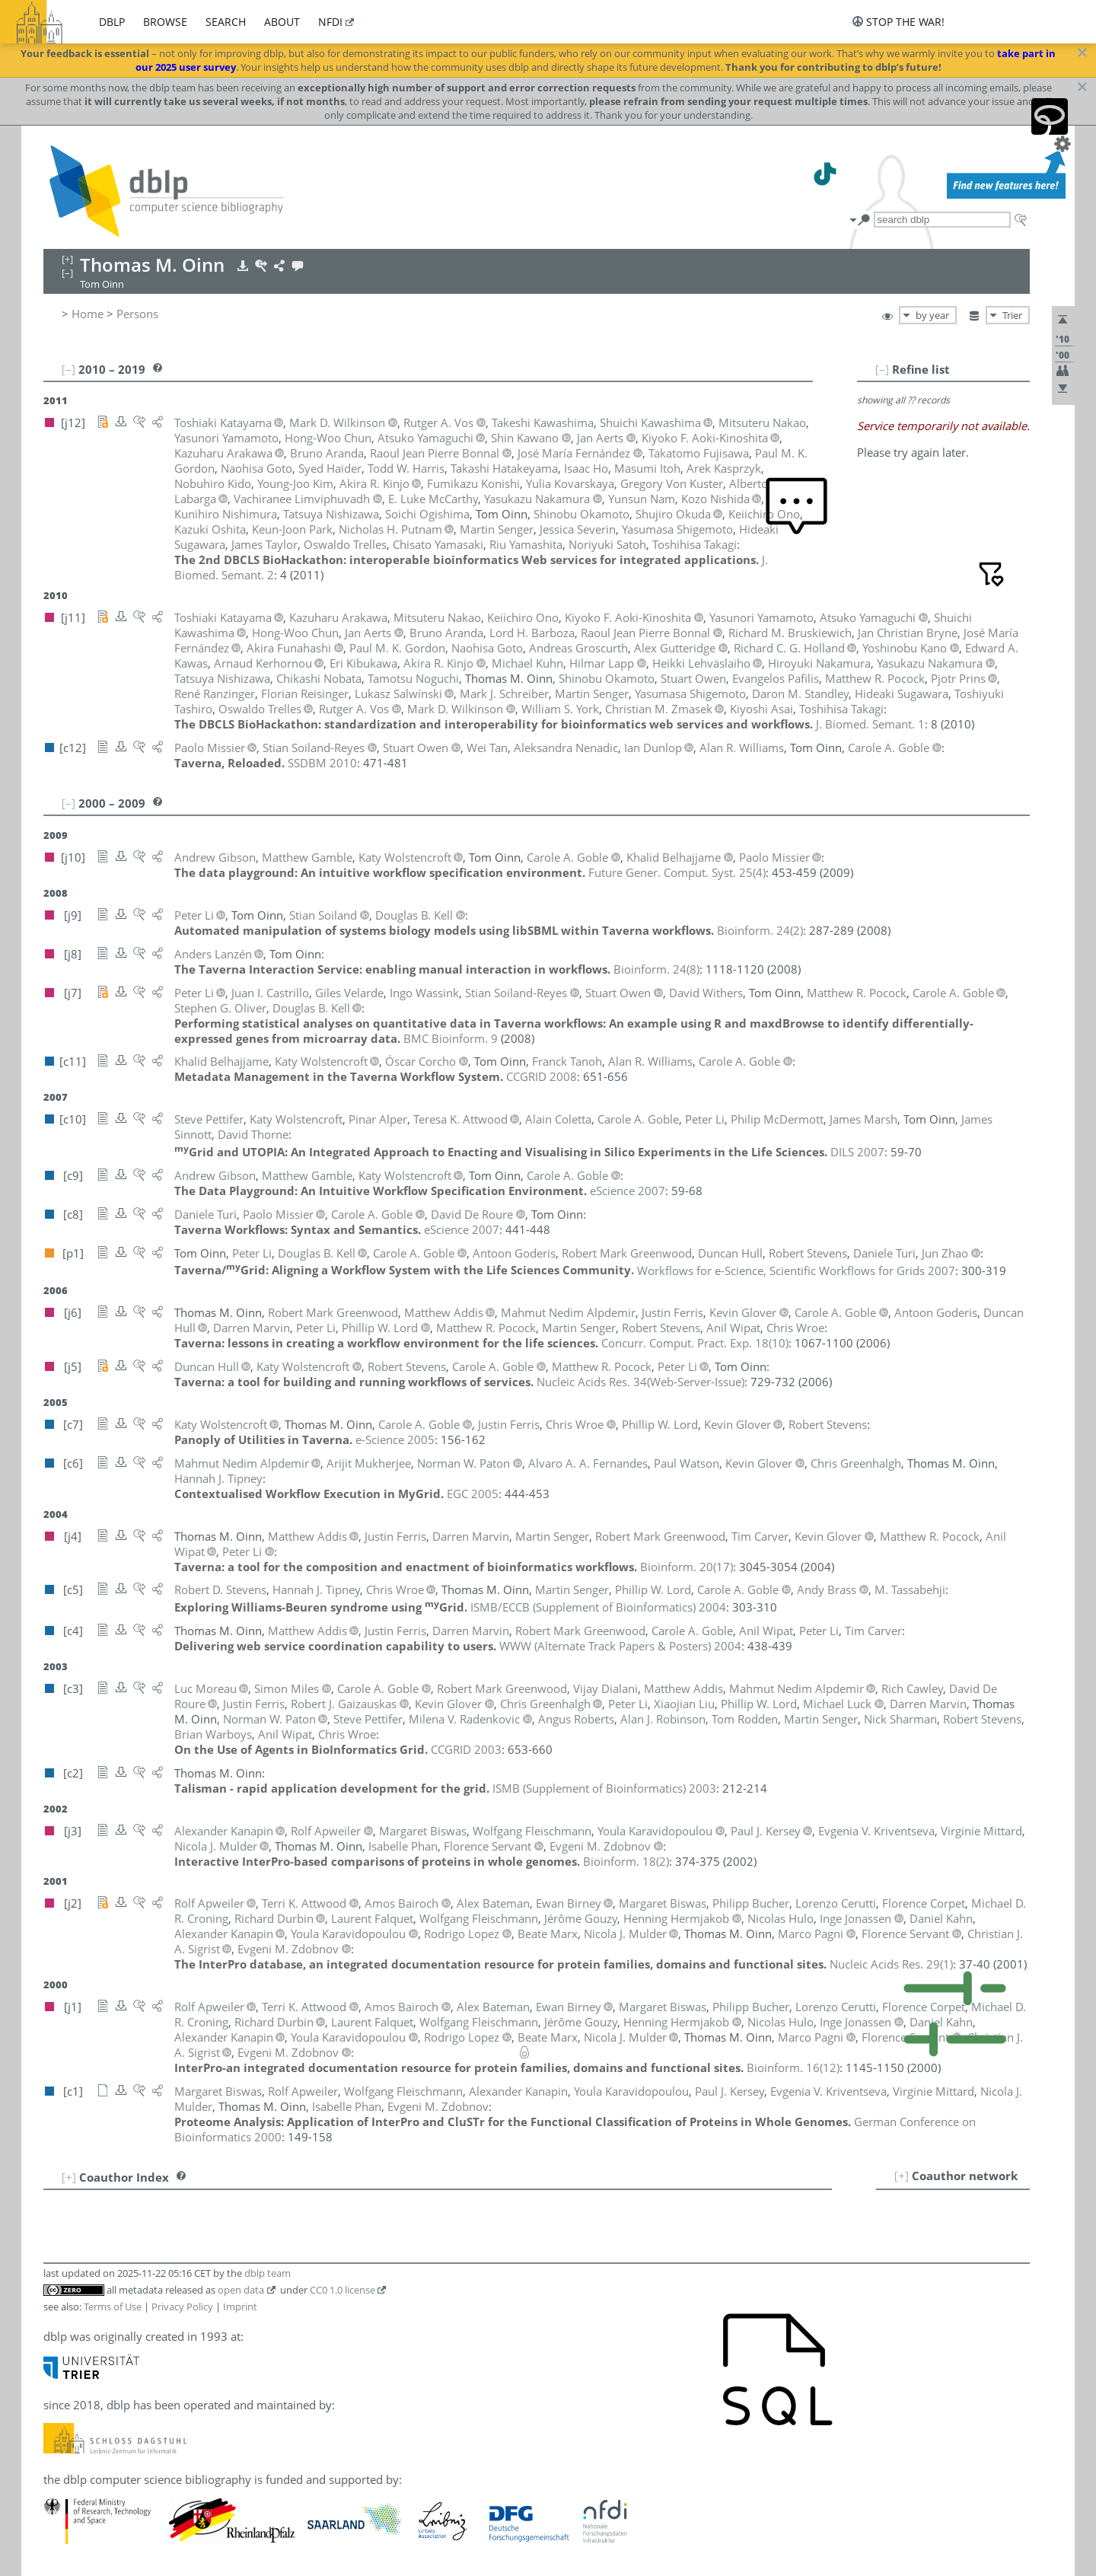 This screenshot has height=2576, width=1096. I want to click on use lasso selection tool, so click(1050, 116).